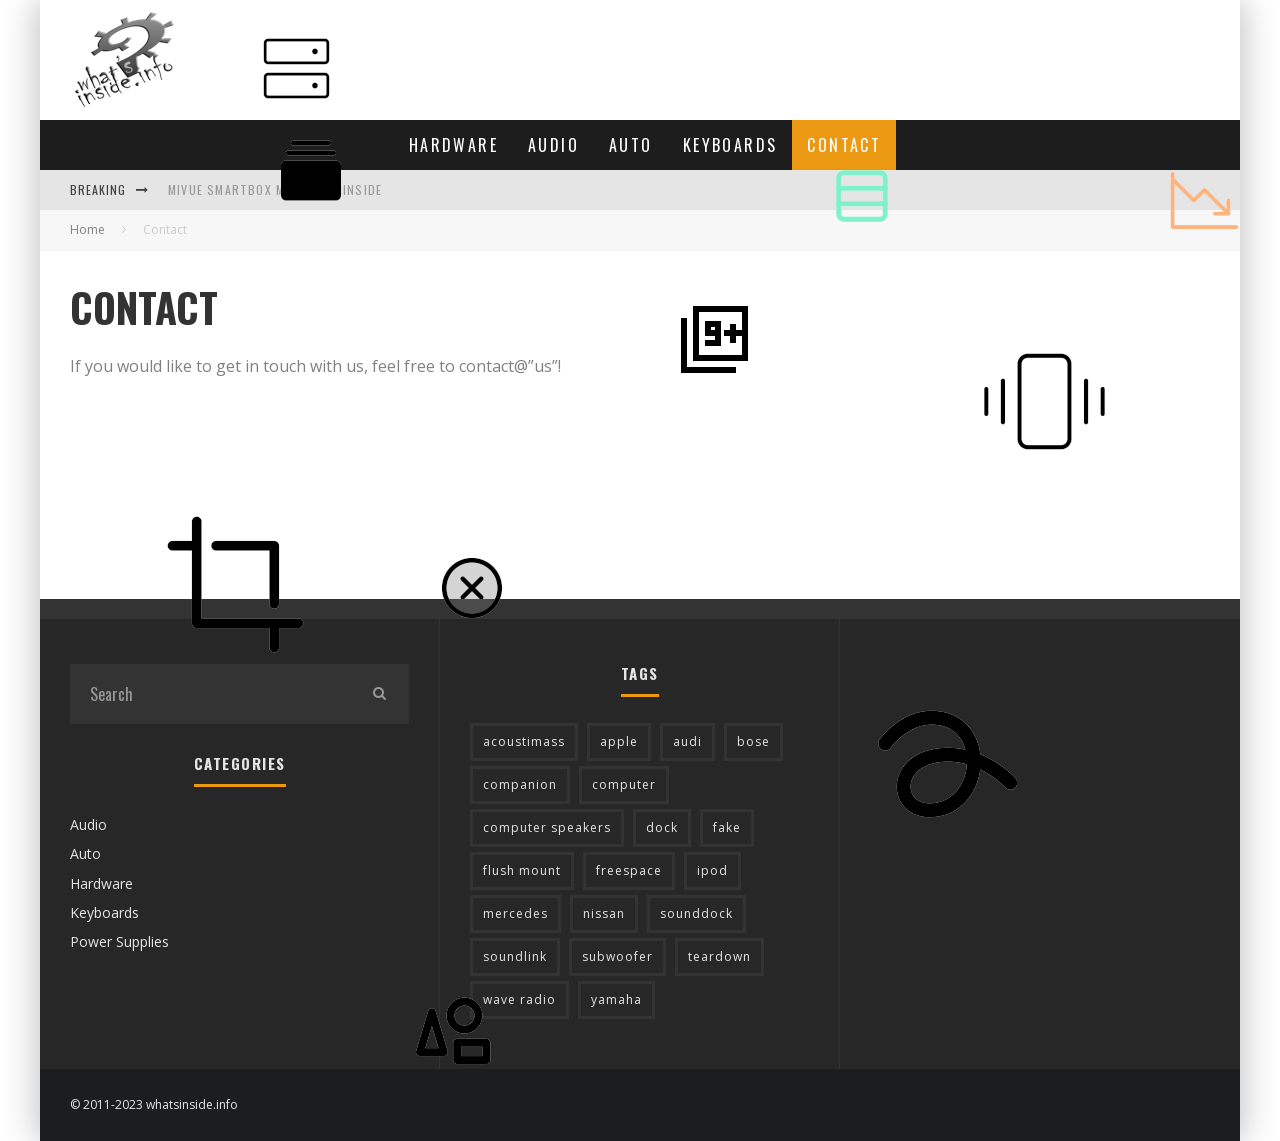 Image resolution: width=1280 pixels, height=1141 pixels. I want to click on toggle vibration mode on your device, so click(1044, 401).